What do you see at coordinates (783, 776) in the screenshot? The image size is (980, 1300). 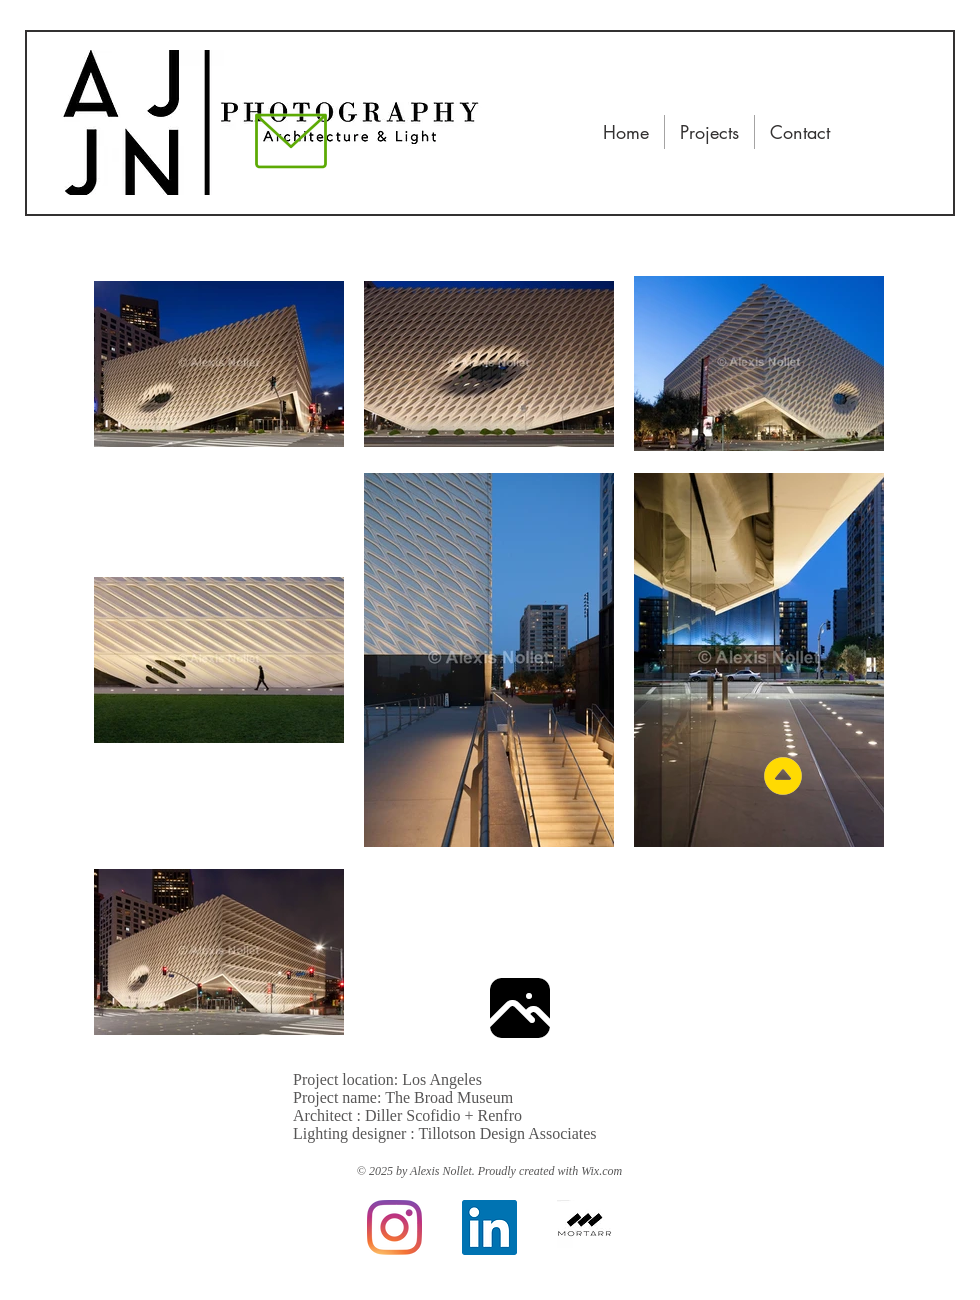 I see `expand or collapse a section upward` at bounding box center [783, 776].